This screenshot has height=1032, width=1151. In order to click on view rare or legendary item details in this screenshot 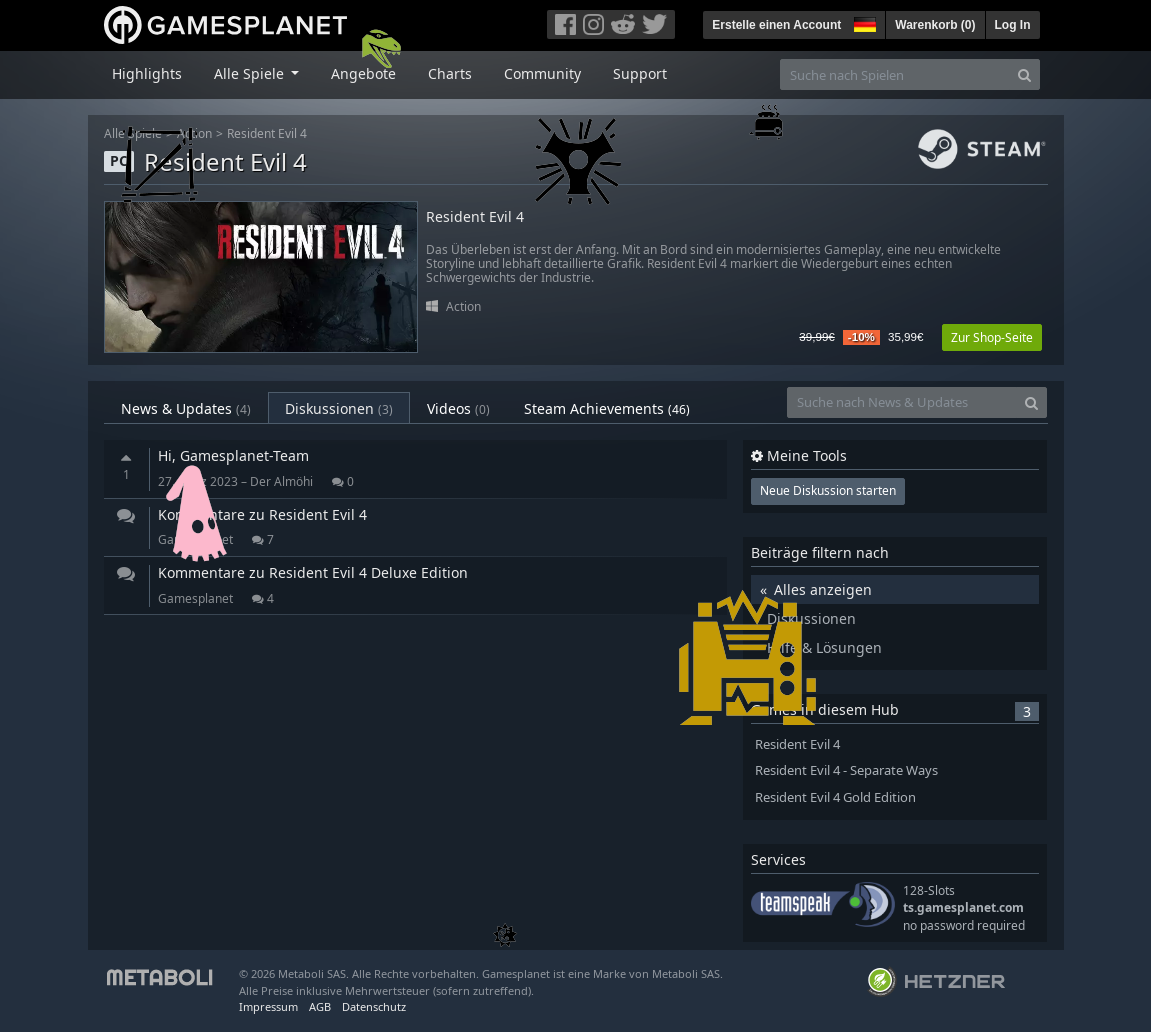, I will do `click(578, 161)`.